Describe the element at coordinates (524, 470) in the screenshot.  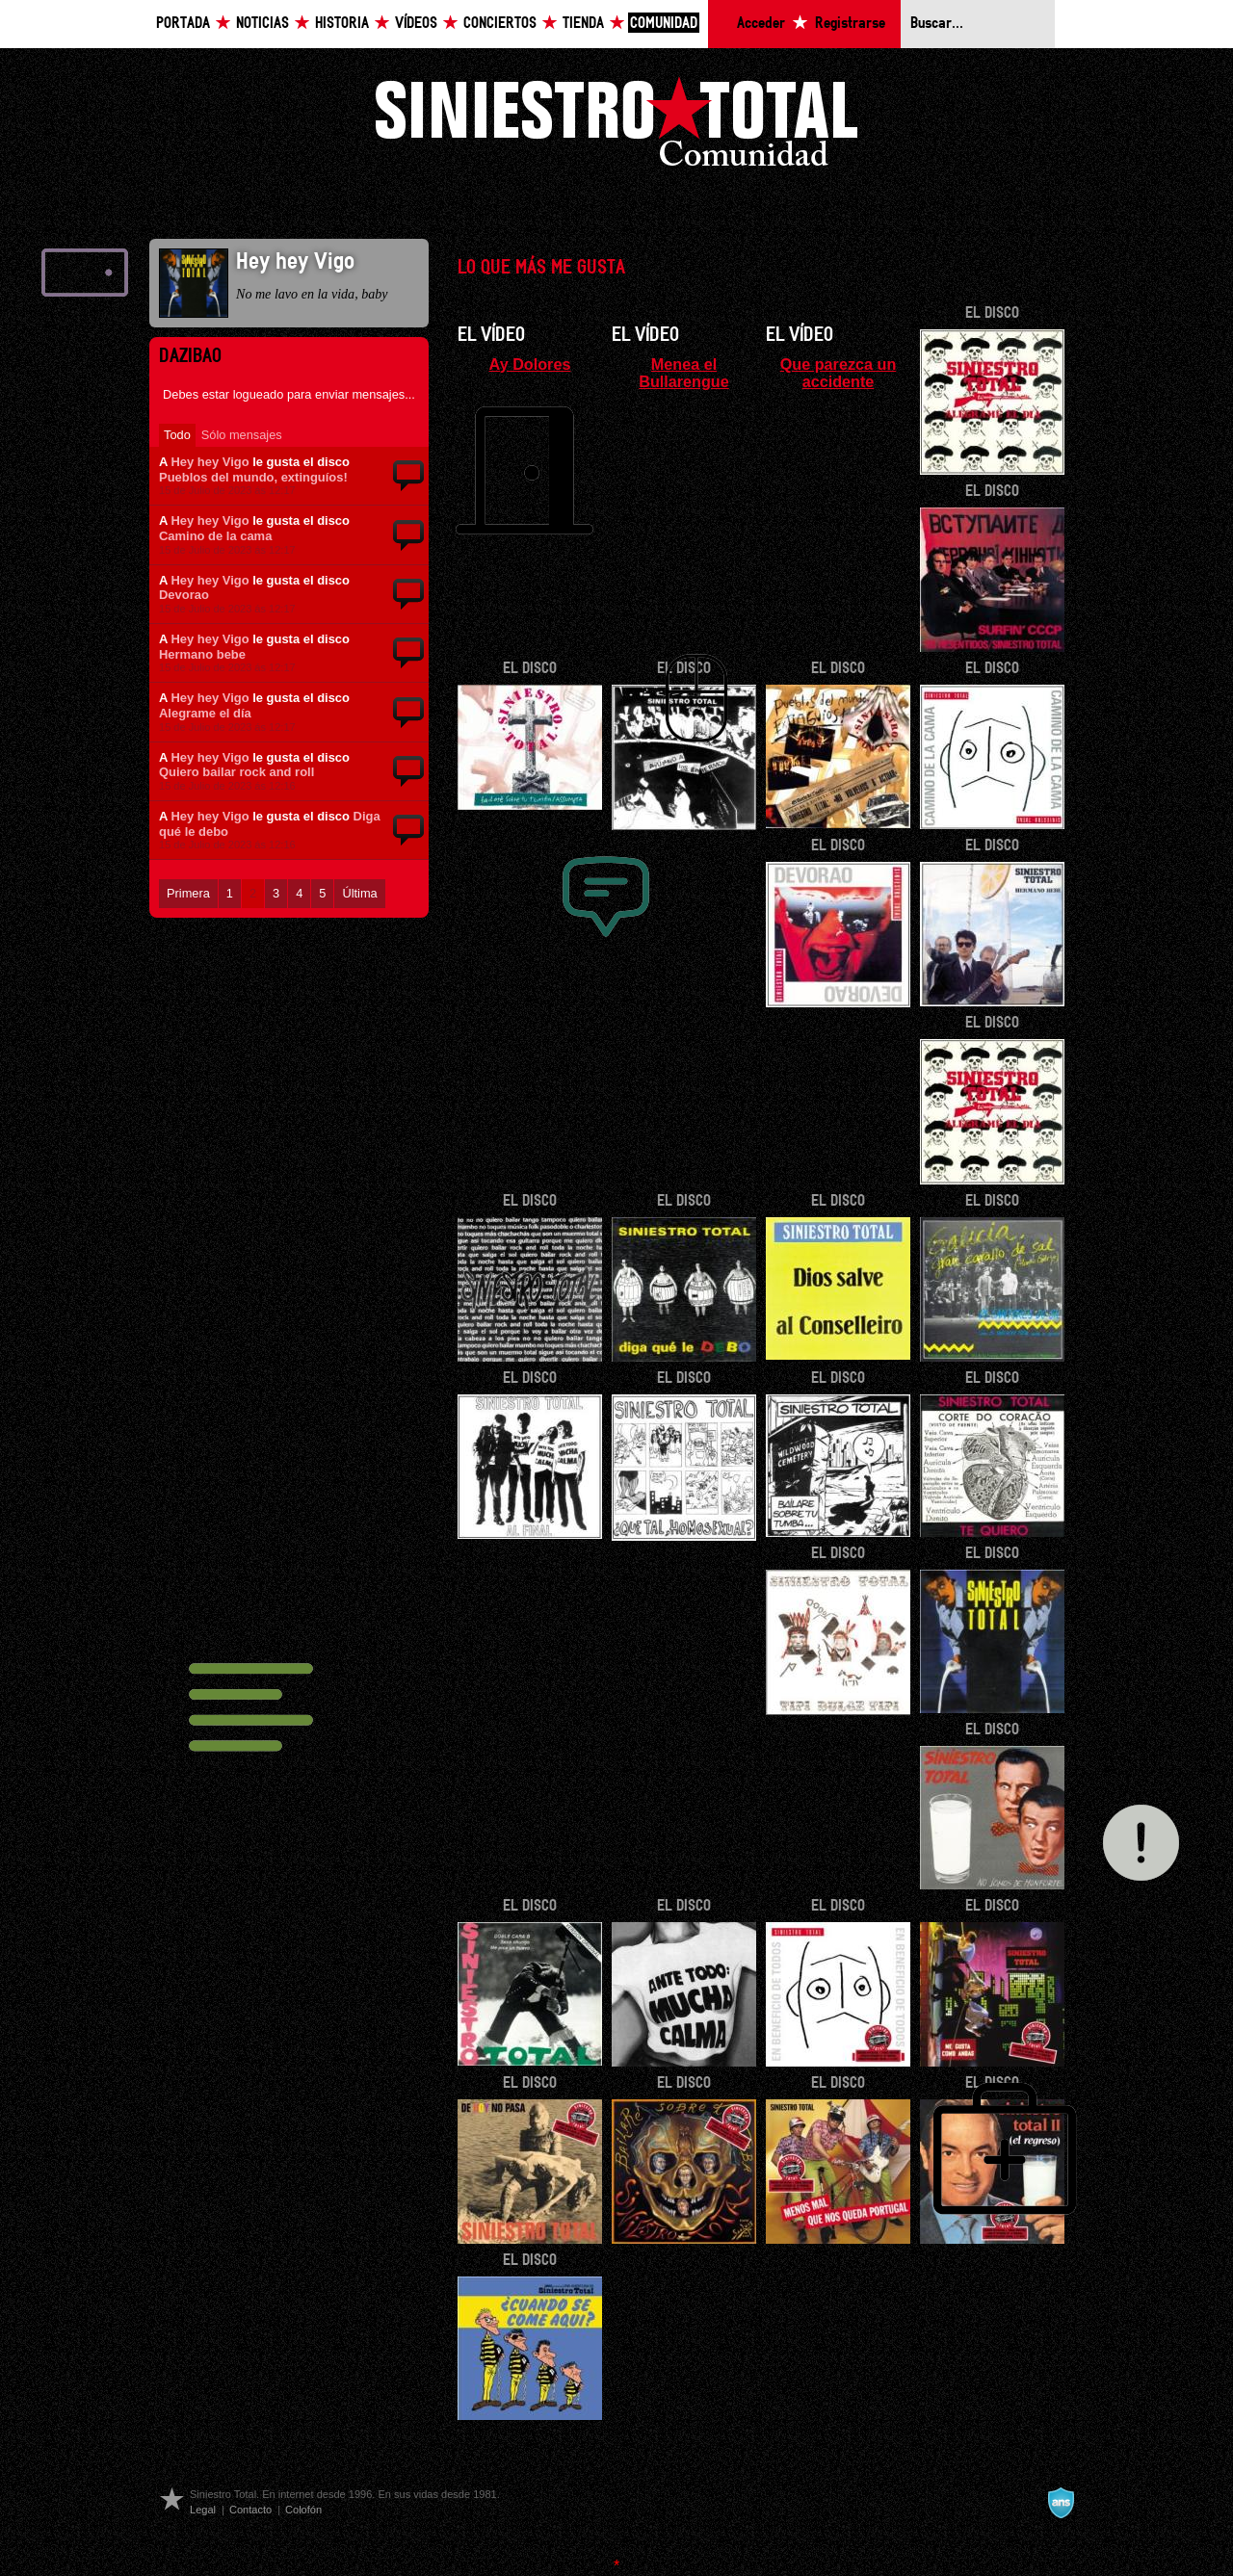
I see `log out or exit the application` at that location.